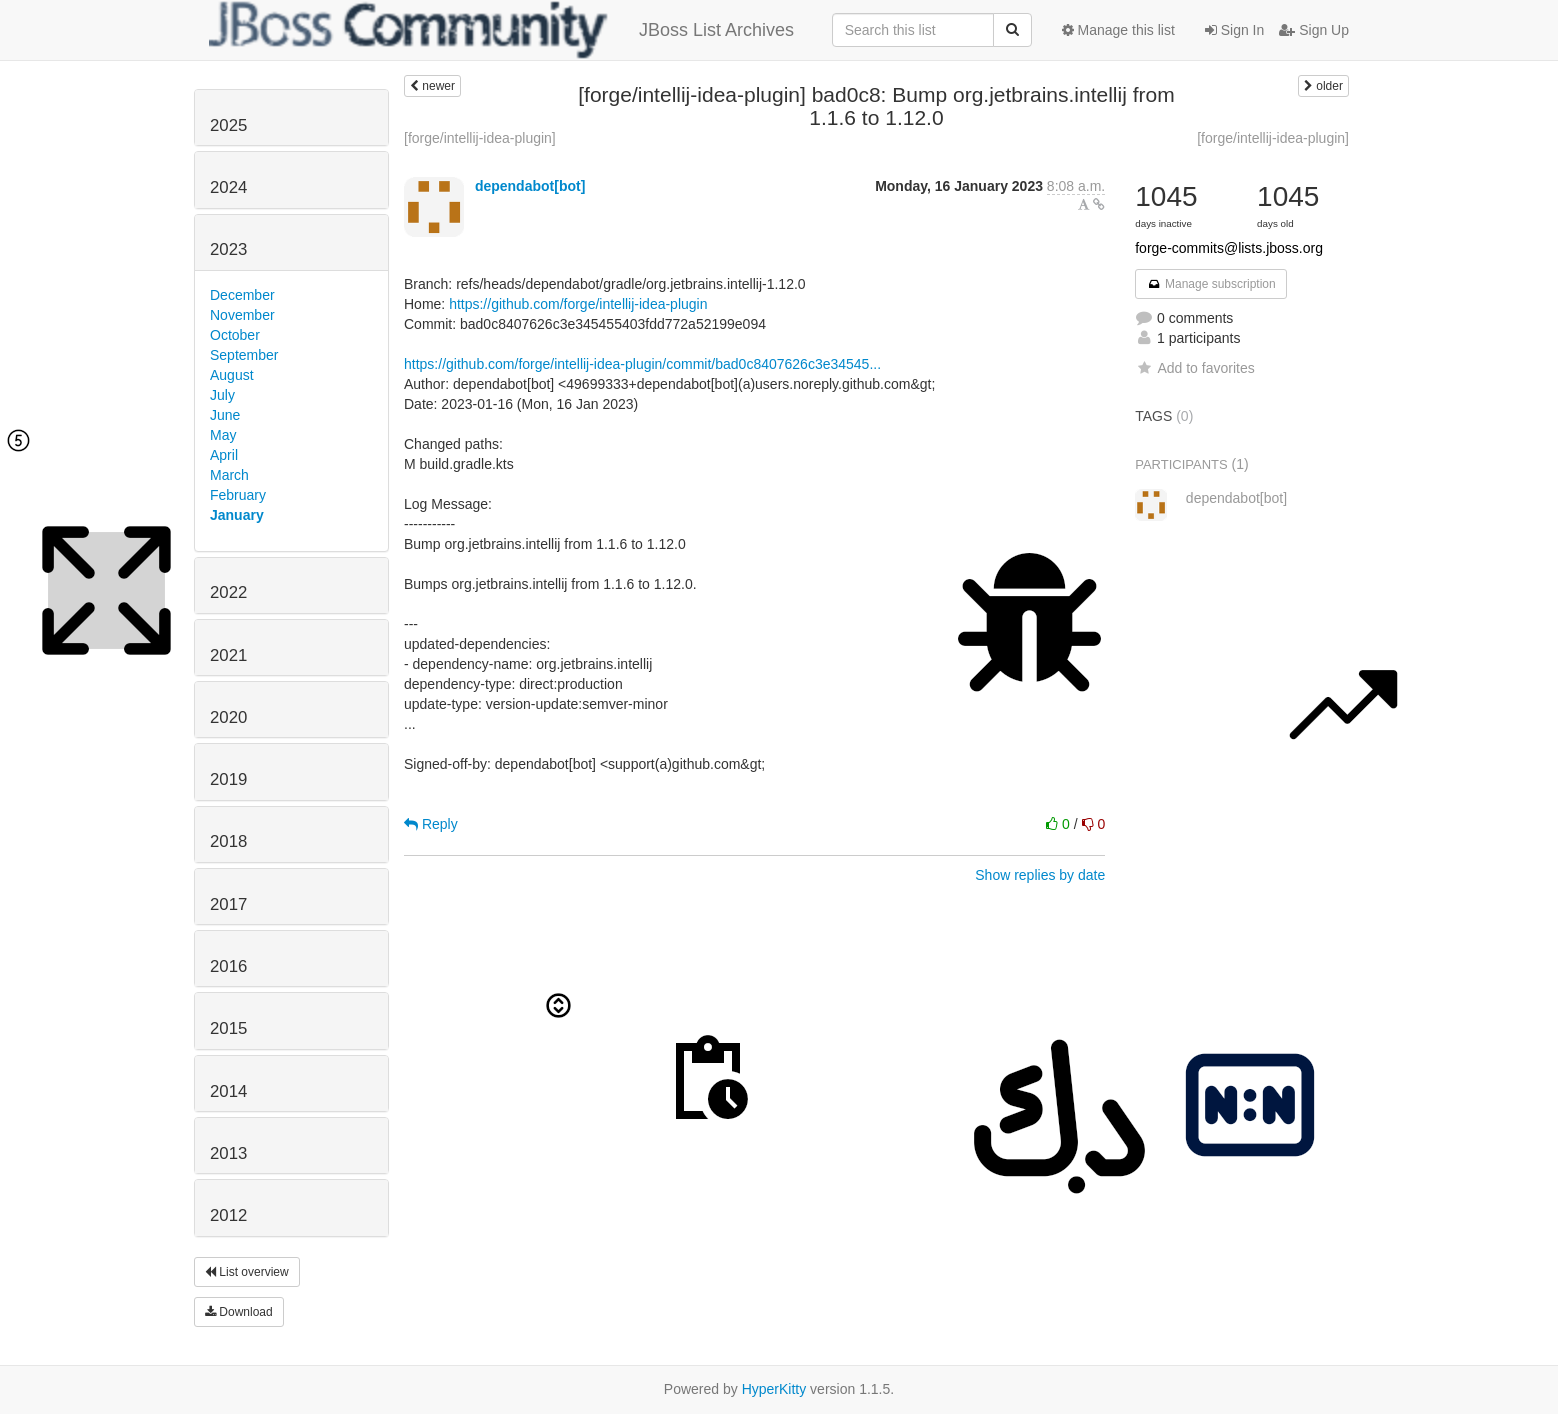 The width and height of the screenshot is (1558, 1414). I want to click on indicates step 5 in a numbered process, so click(18, 440).